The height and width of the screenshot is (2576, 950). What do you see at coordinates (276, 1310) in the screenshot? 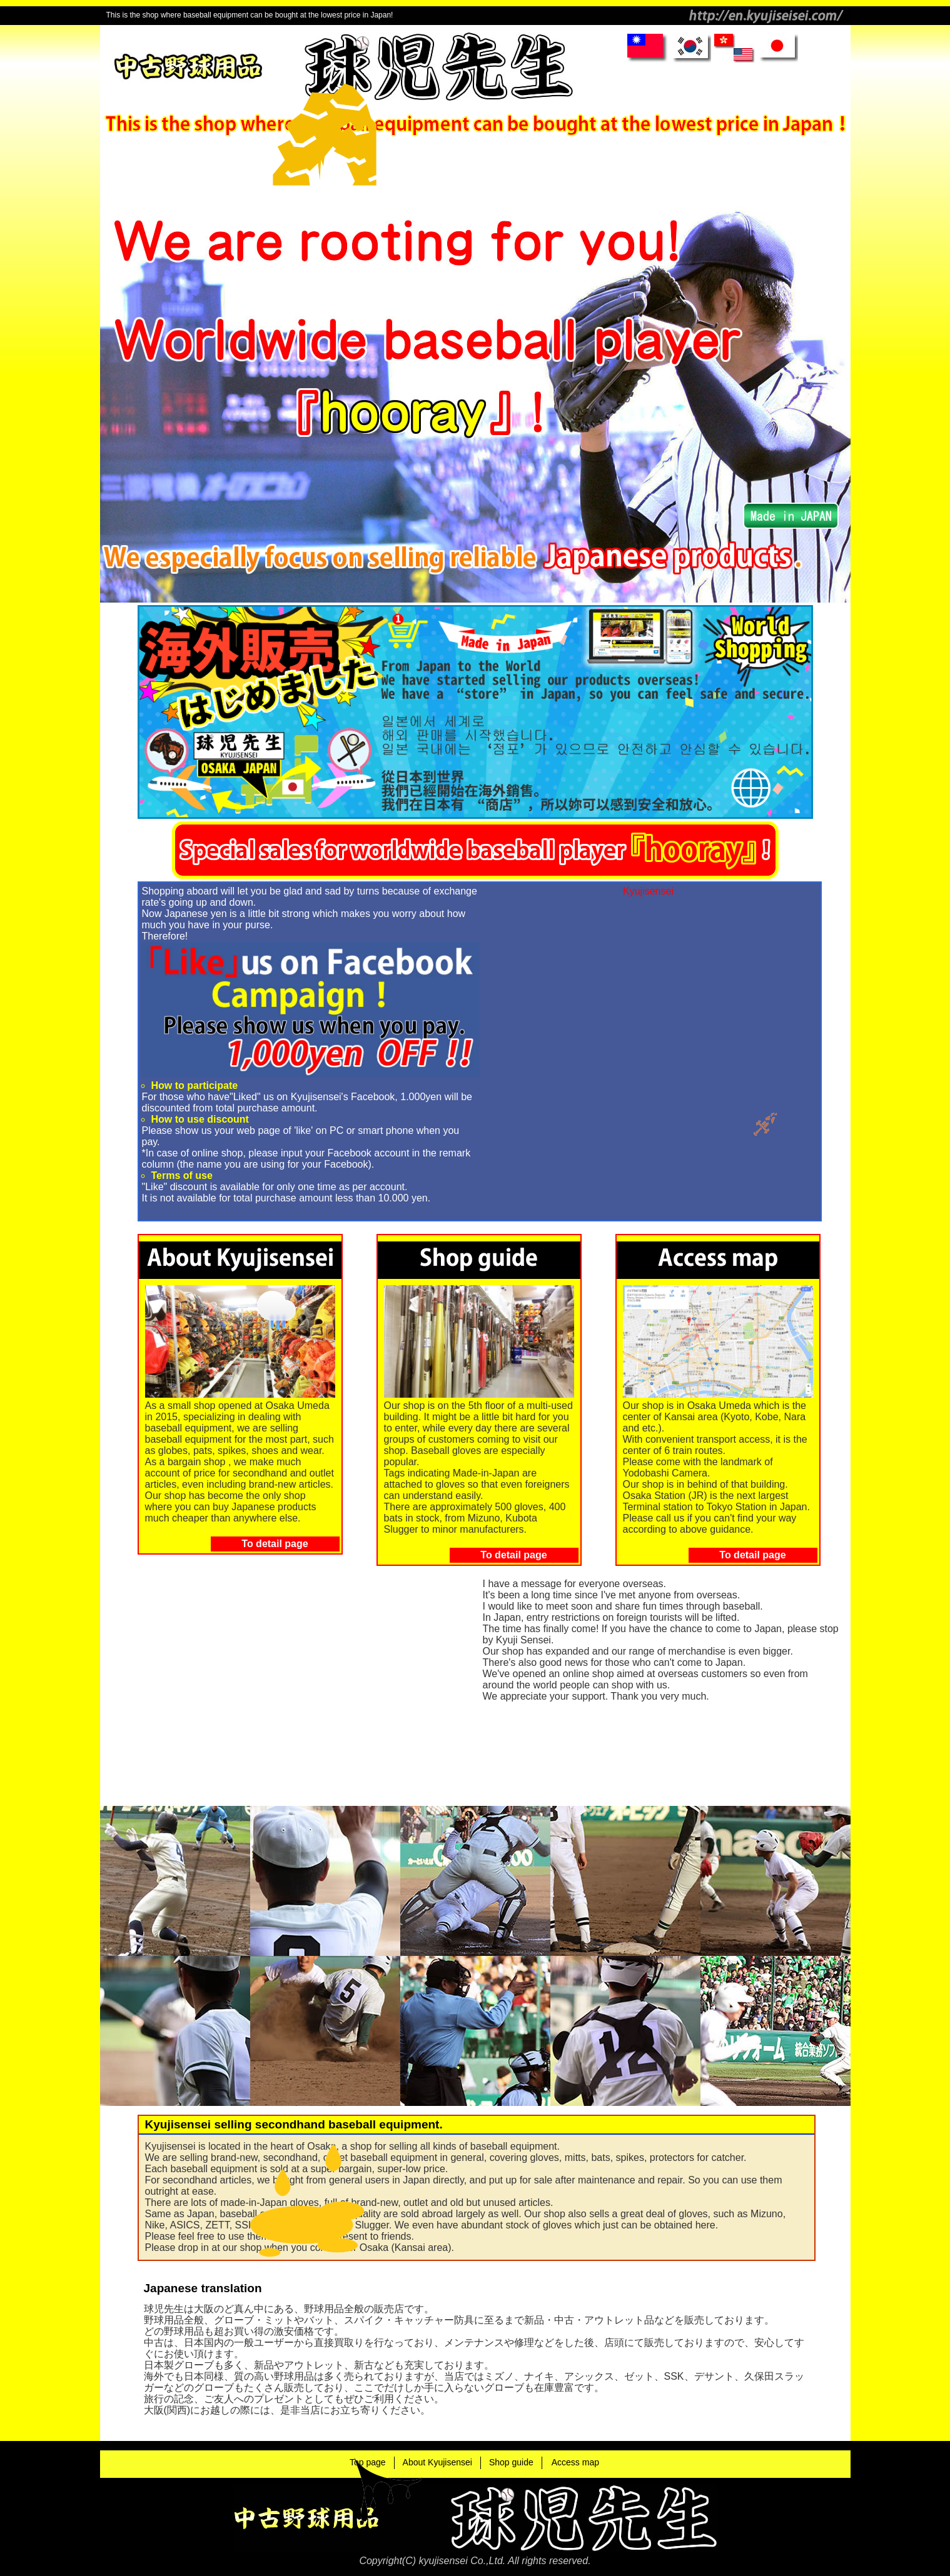
I see `indicates rainy or showery weather conditions` at bounding box center [276, 1310].